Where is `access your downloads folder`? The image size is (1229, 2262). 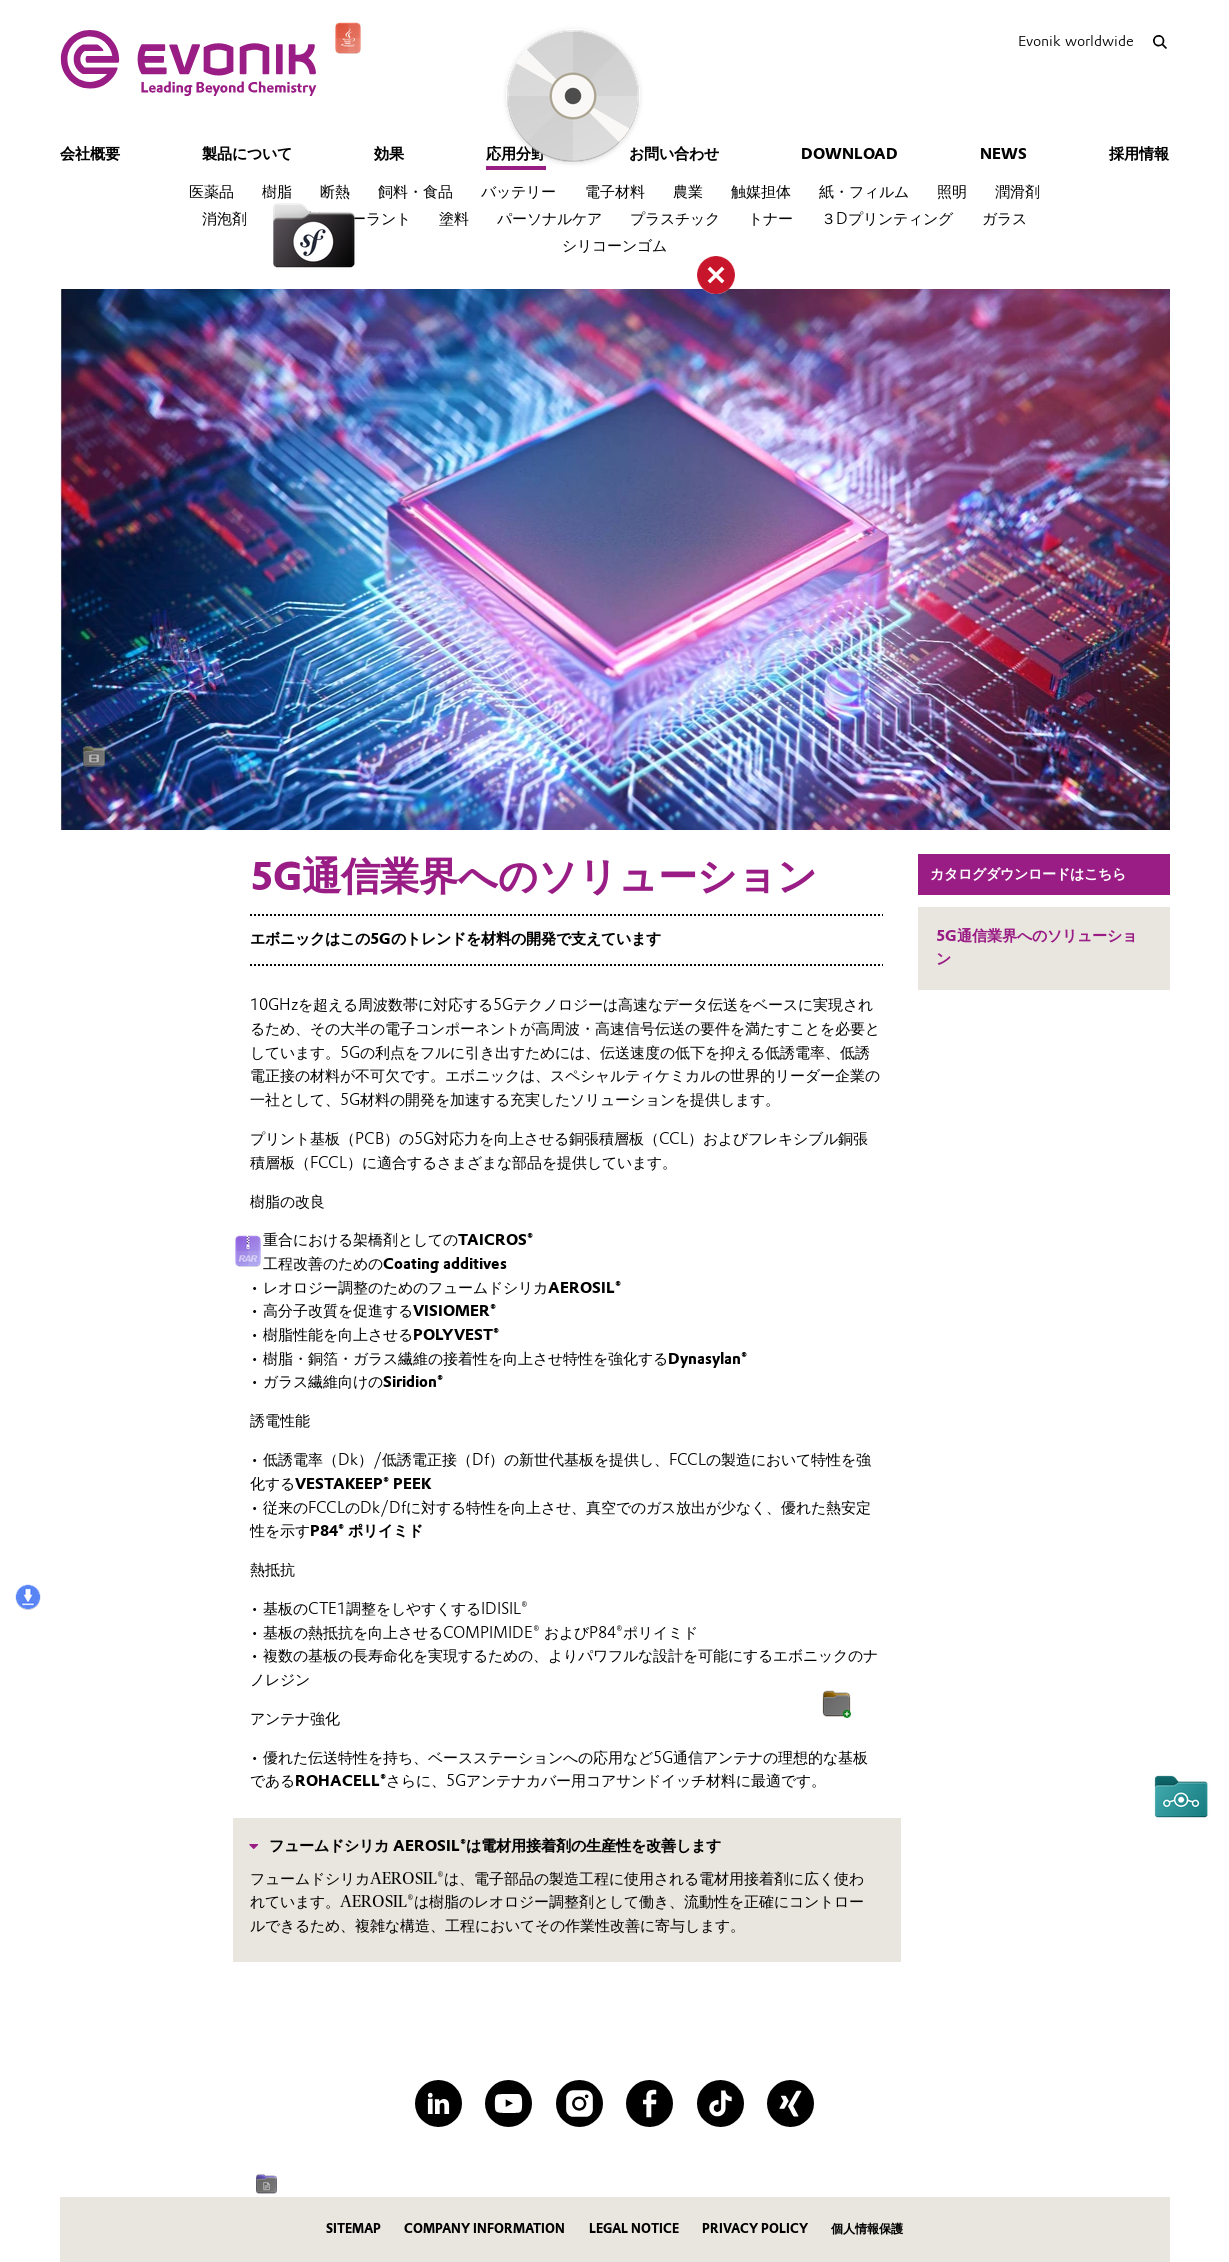 access your downloads folder is located at coordinates (28, 1597).